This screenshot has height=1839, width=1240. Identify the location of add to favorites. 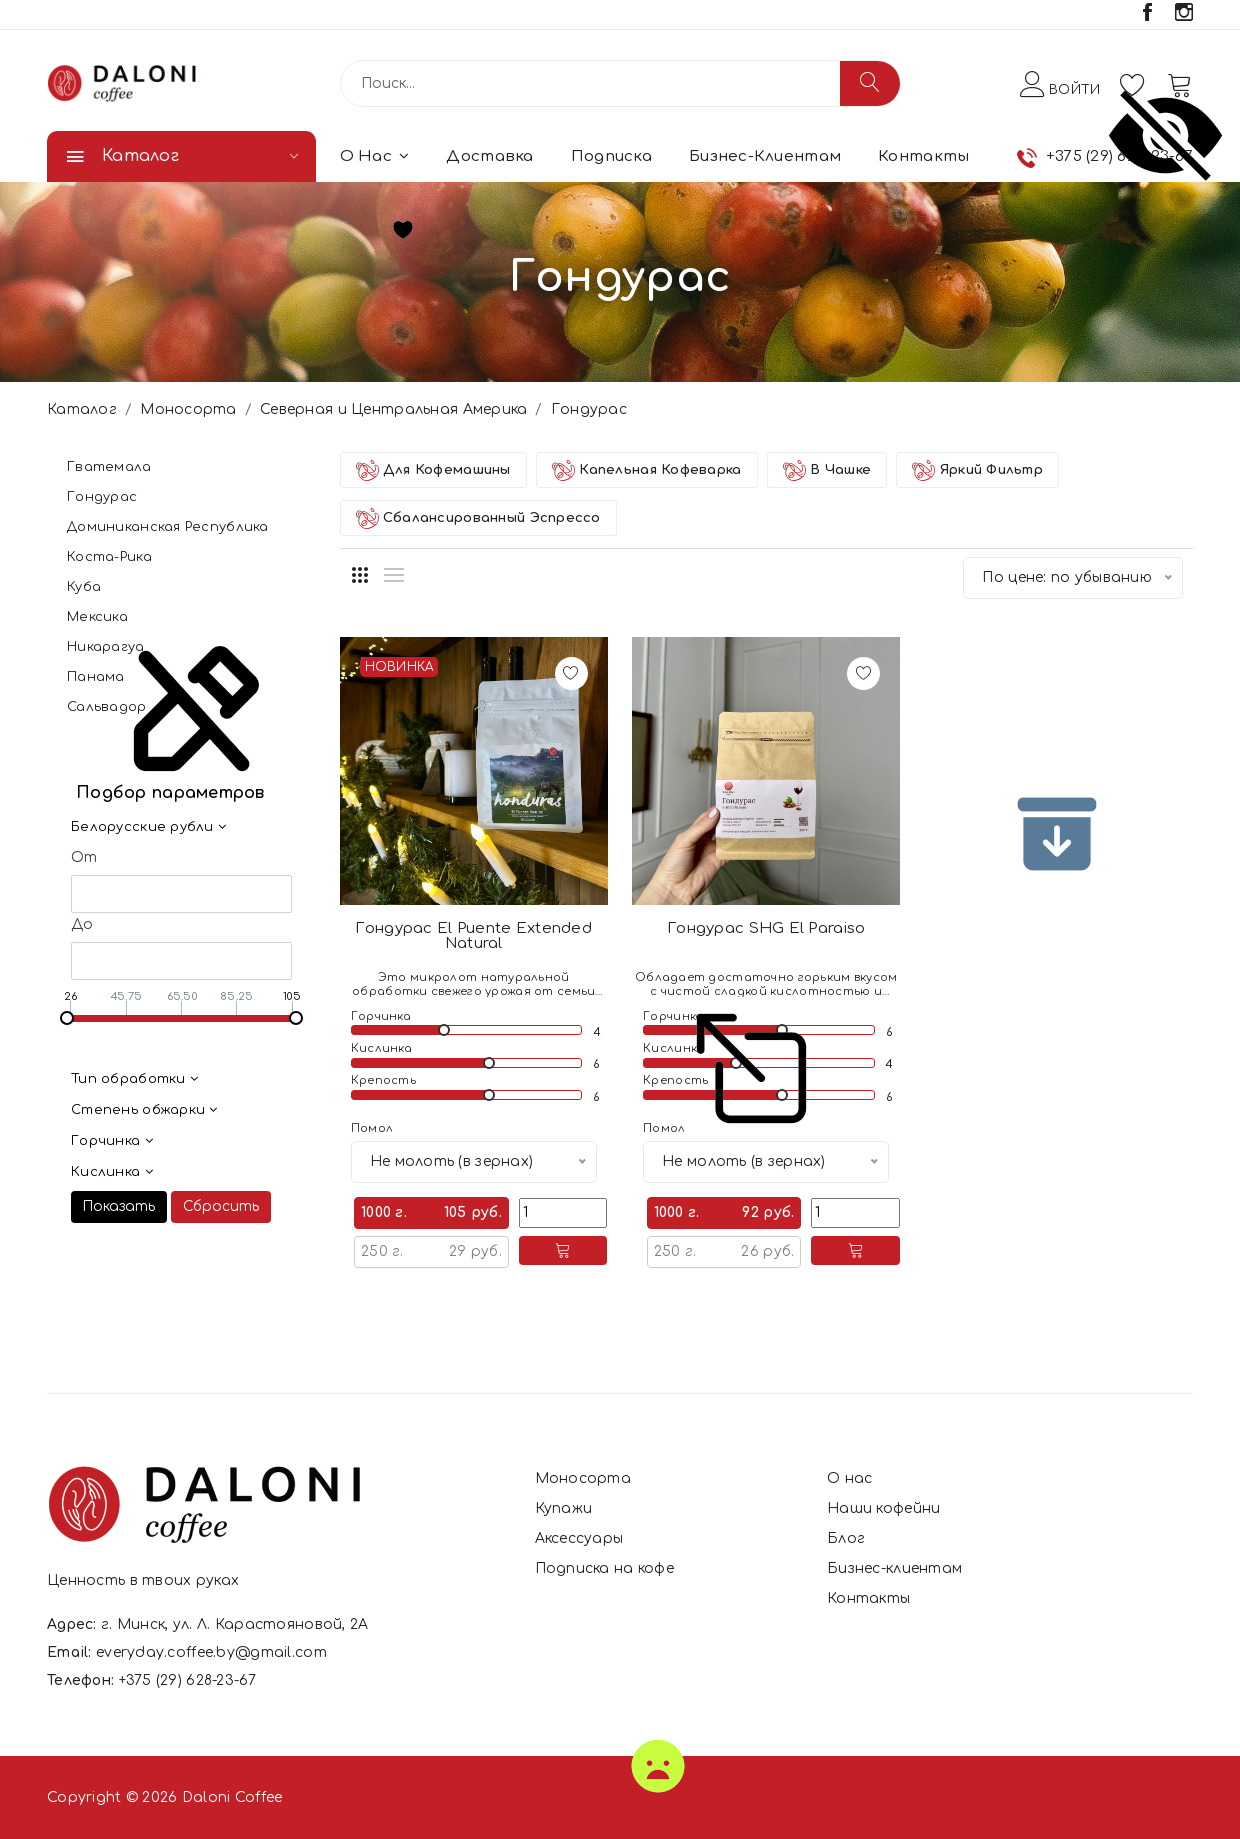
(403, 230).